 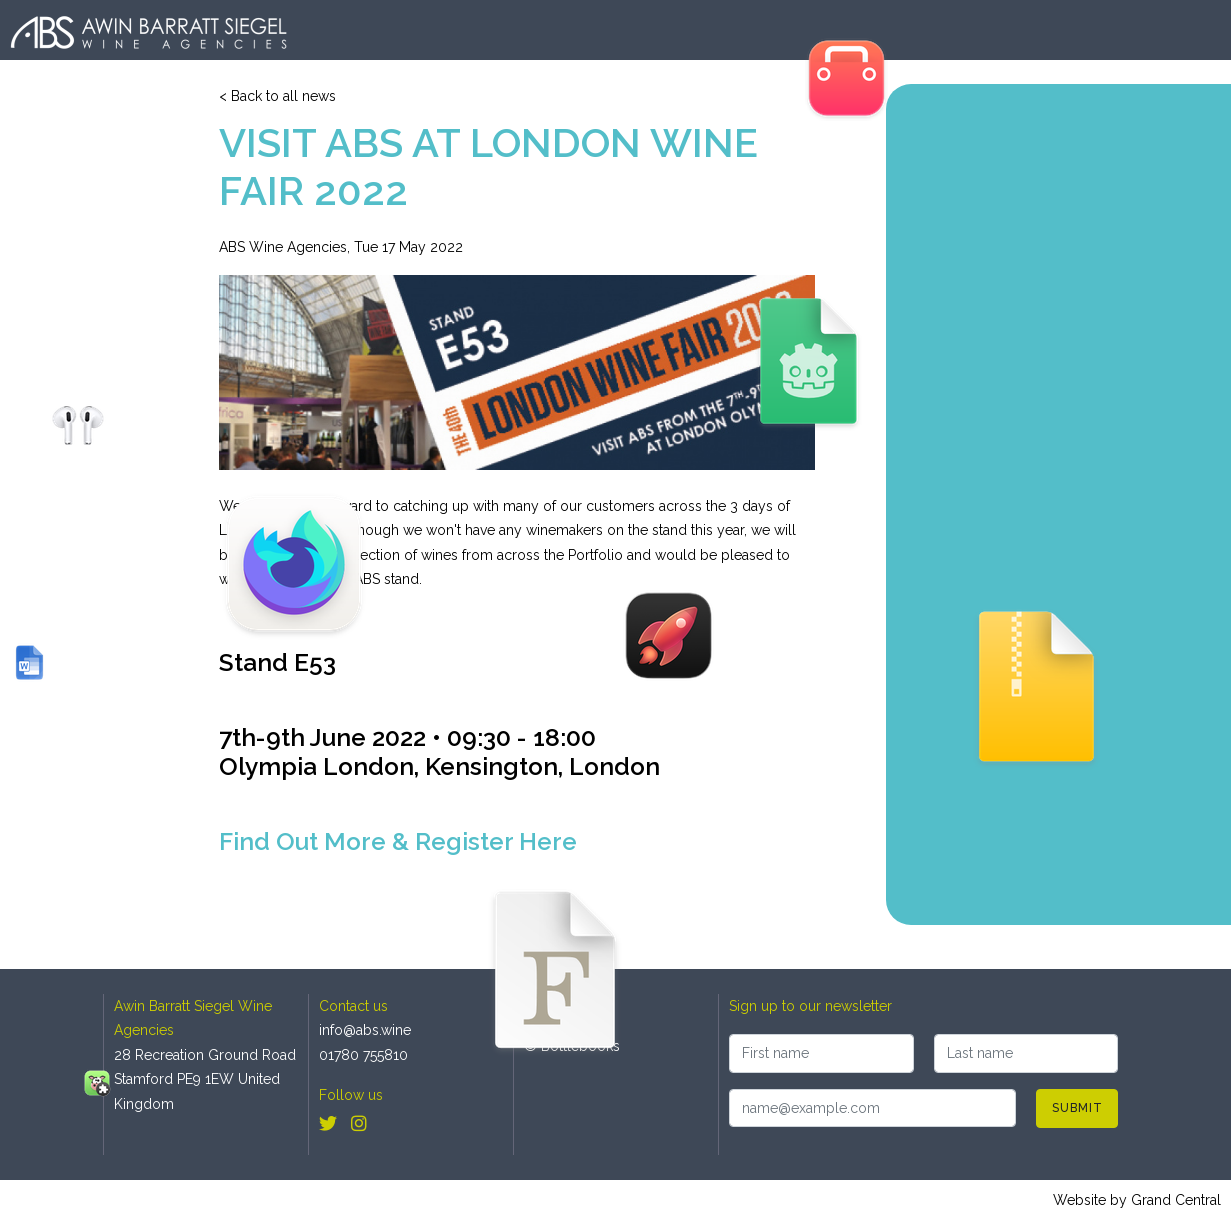 What do you see at coordinates (846, 79) in the screenshot?
I see `open the utilities folder` at bounding box center [846, 79].